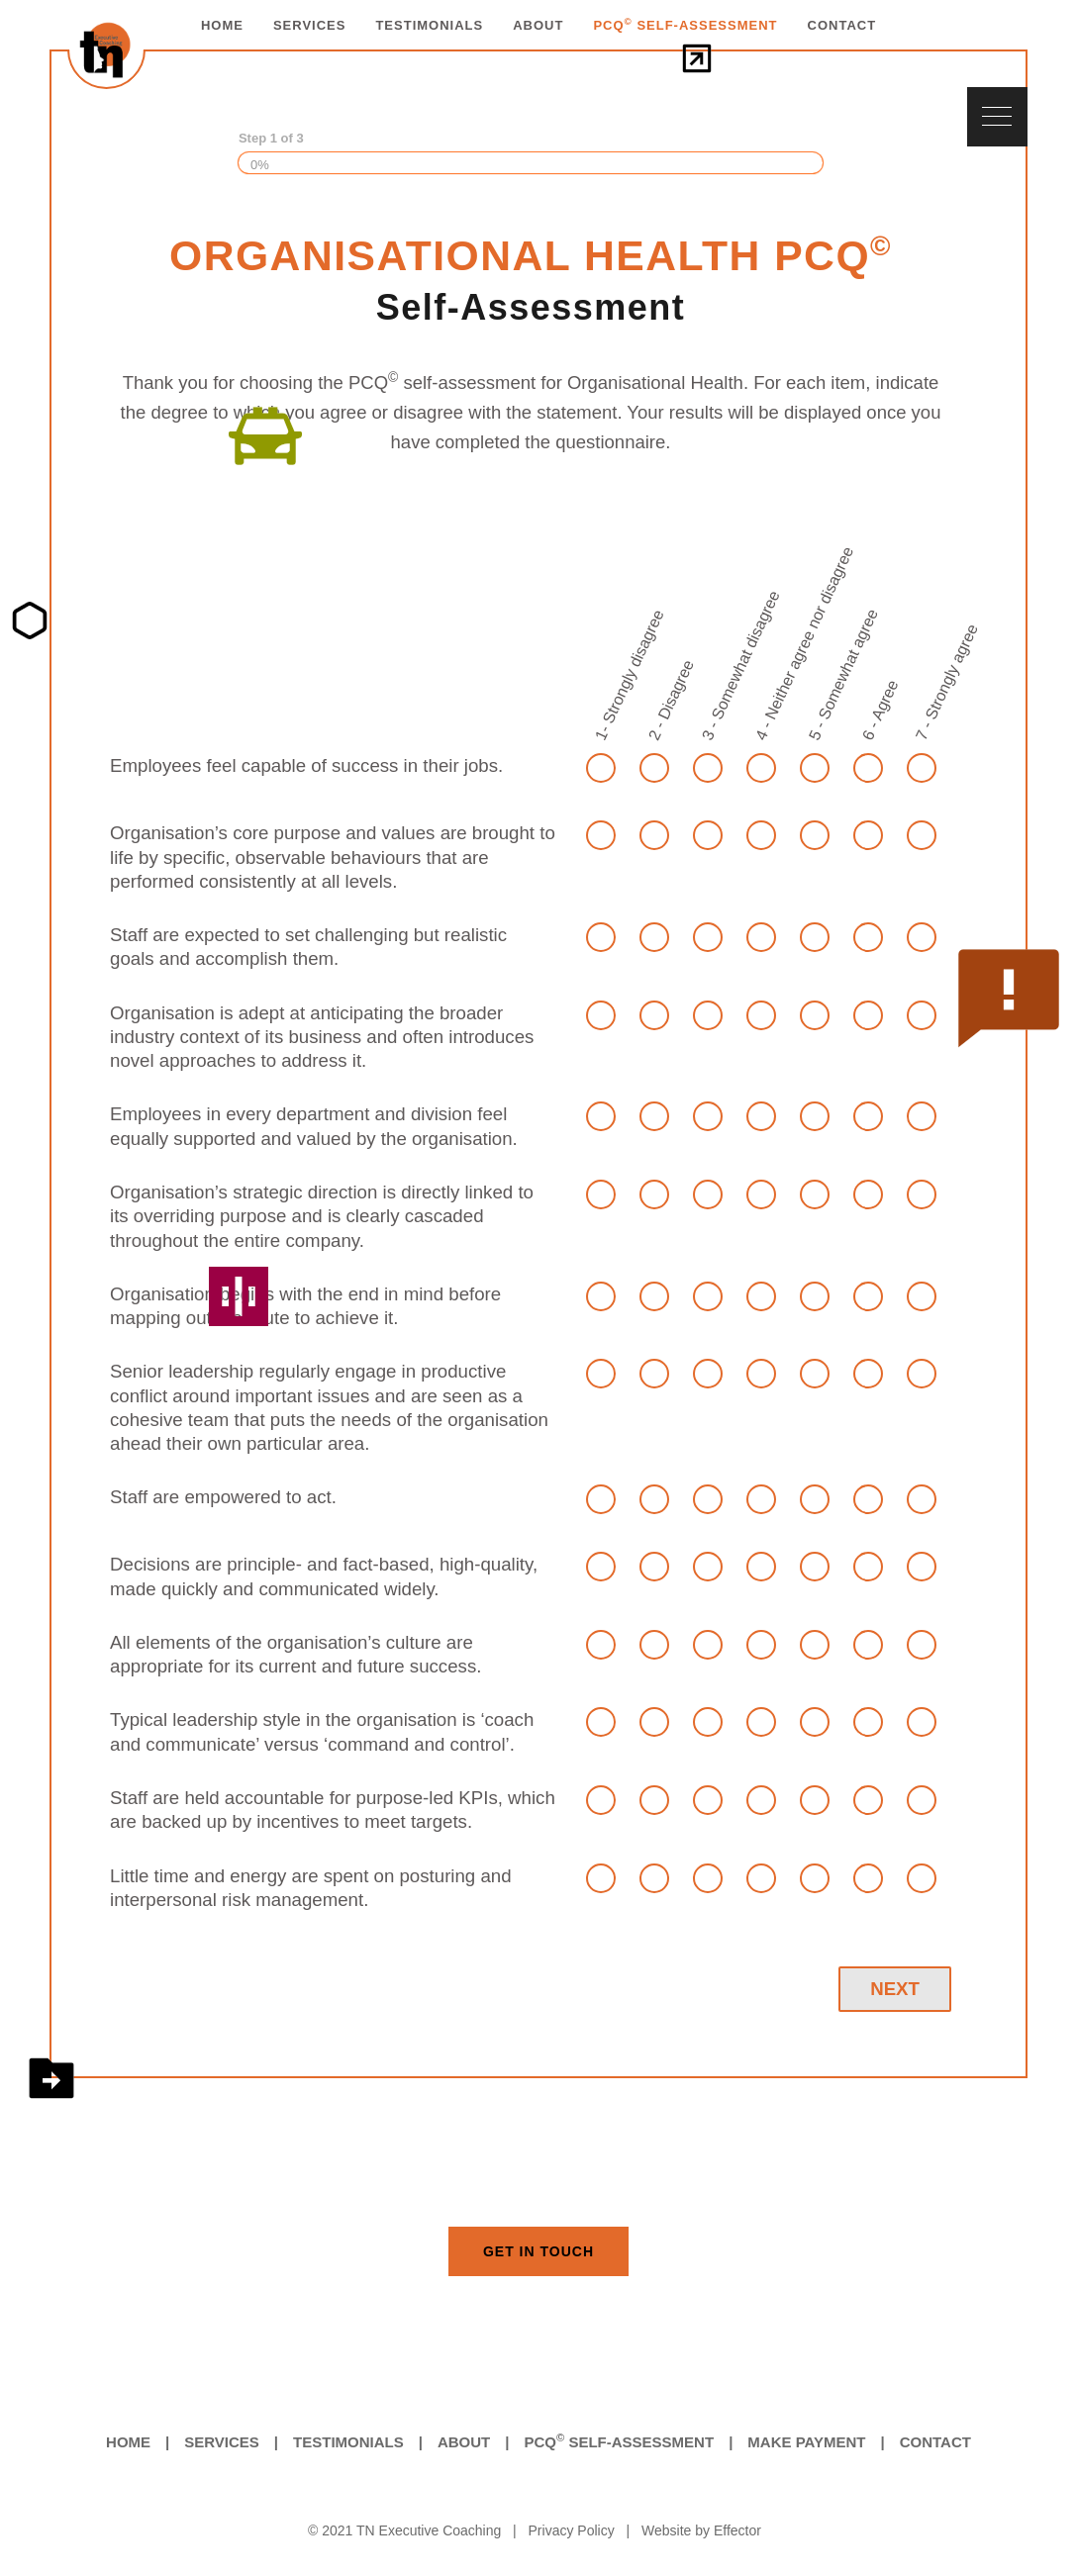  I want to click on view nearby police stations or services, so click(265, 434).